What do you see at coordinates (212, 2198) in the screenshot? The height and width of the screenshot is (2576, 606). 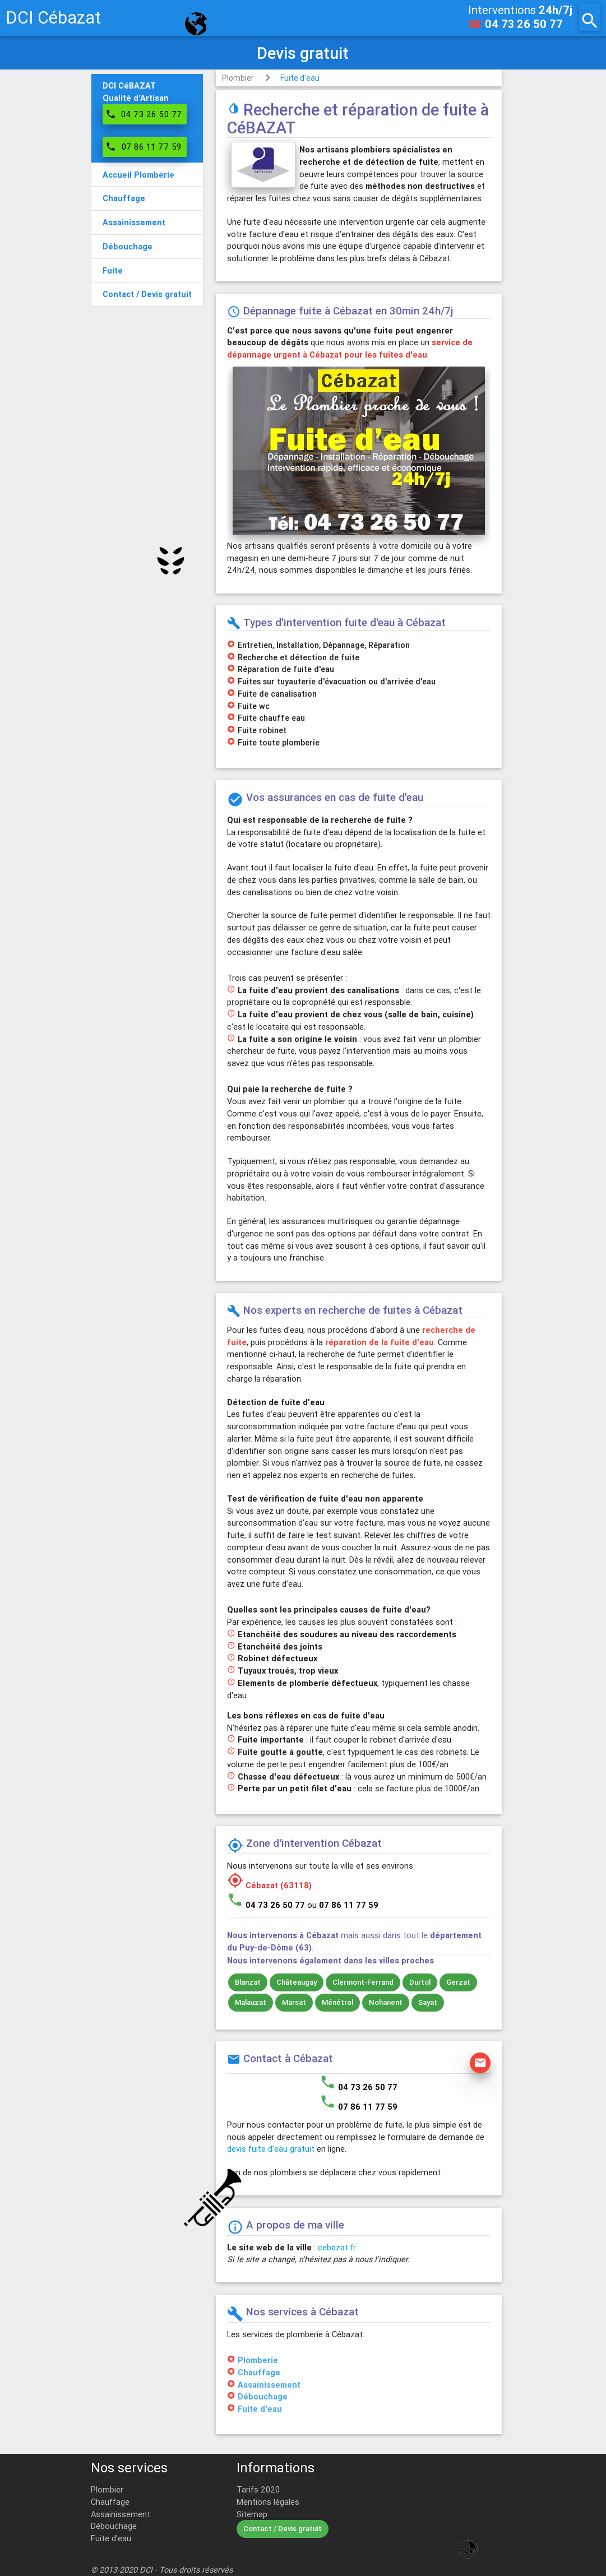 I see `play sound or audio notification` at bounding box center [212, 2198].